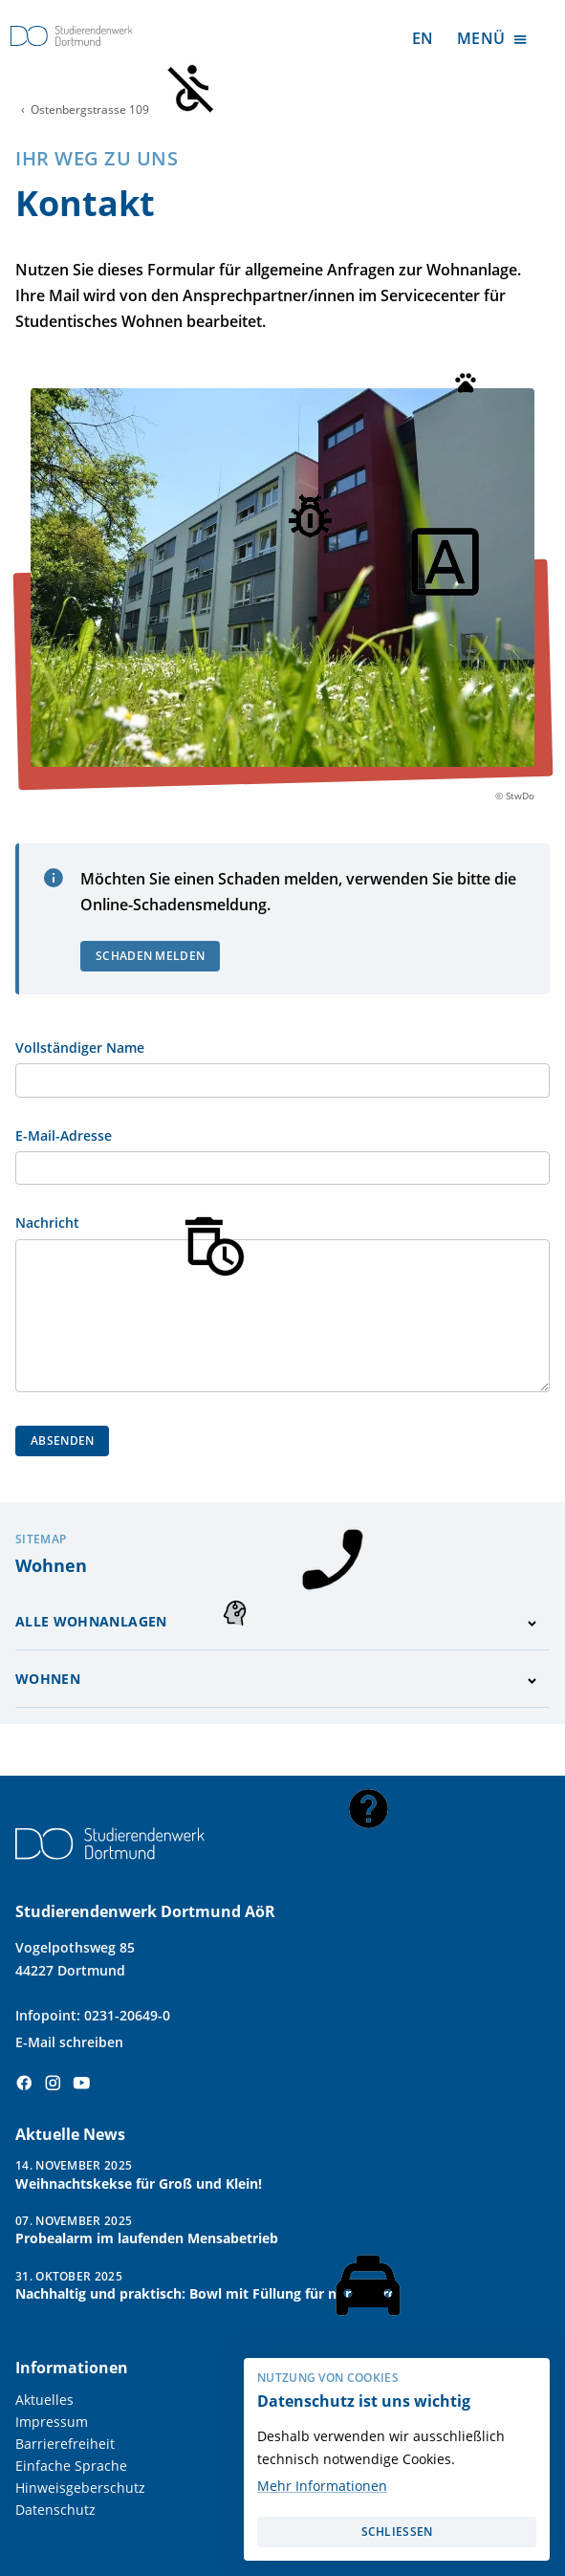  I want to click on request a taxi or cab ride, so click(368, 2287).